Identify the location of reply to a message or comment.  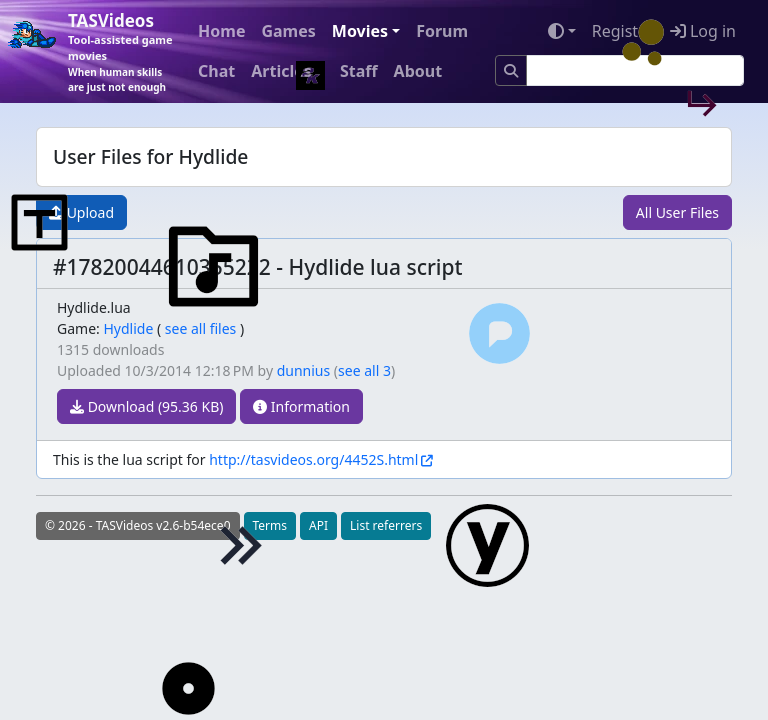
(700, 103).